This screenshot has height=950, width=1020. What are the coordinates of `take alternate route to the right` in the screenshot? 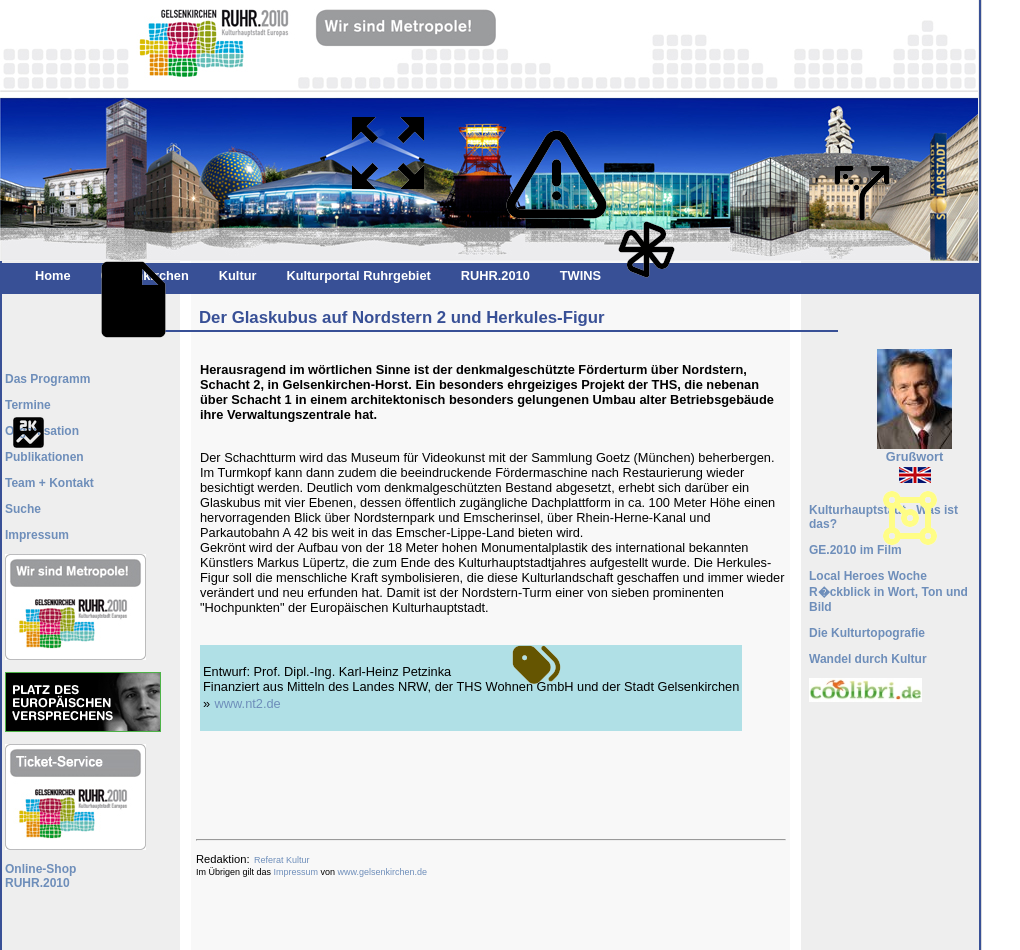 It's located at (862, 193).